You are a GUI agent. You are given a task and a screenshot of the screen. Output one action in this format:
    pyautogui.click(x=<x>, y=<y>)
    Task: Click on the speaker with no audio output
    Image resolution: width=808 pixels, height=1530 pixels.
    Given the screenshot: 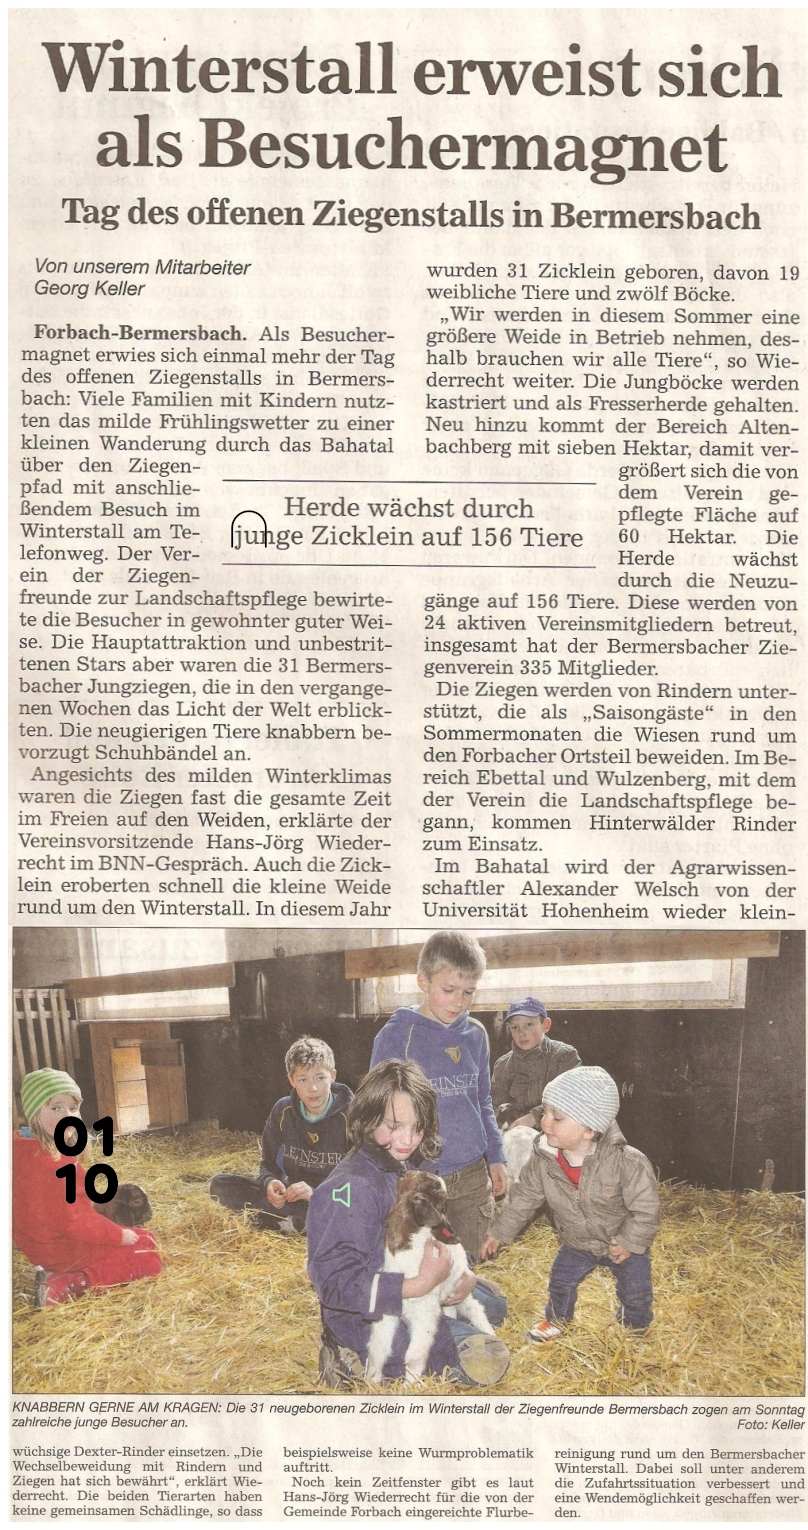 What is the action you would take?
    pyautogui.click(x=345, y=1195)
    